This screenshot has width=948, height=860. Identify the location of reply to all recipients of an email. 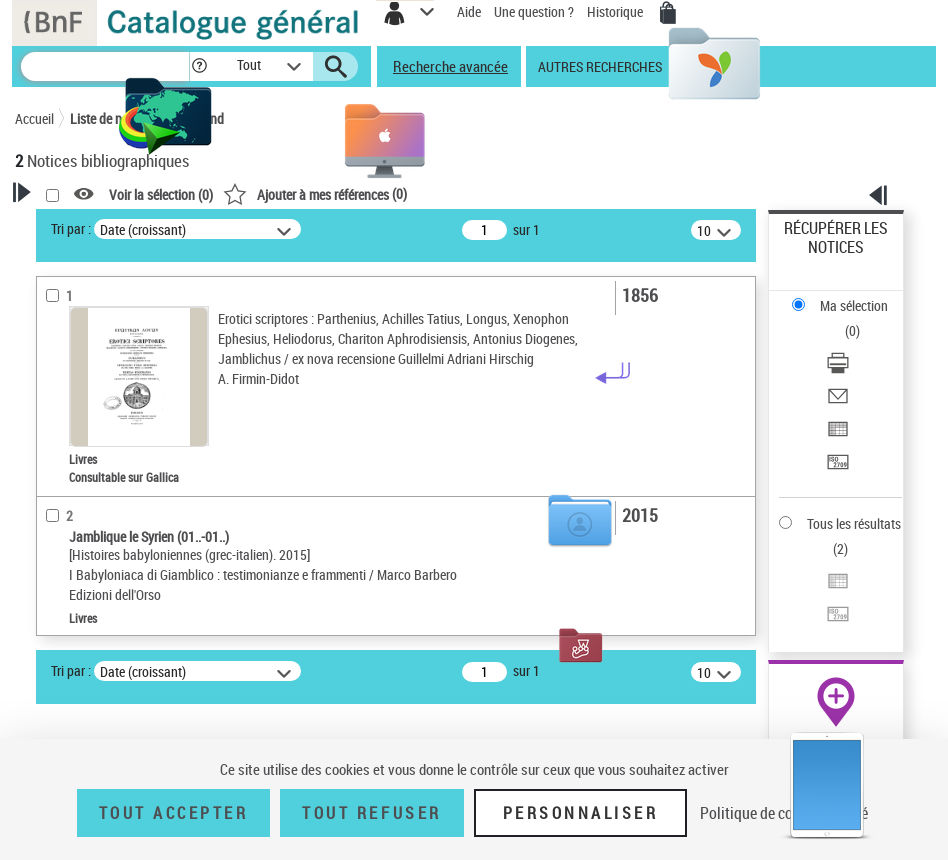
(612, 373).